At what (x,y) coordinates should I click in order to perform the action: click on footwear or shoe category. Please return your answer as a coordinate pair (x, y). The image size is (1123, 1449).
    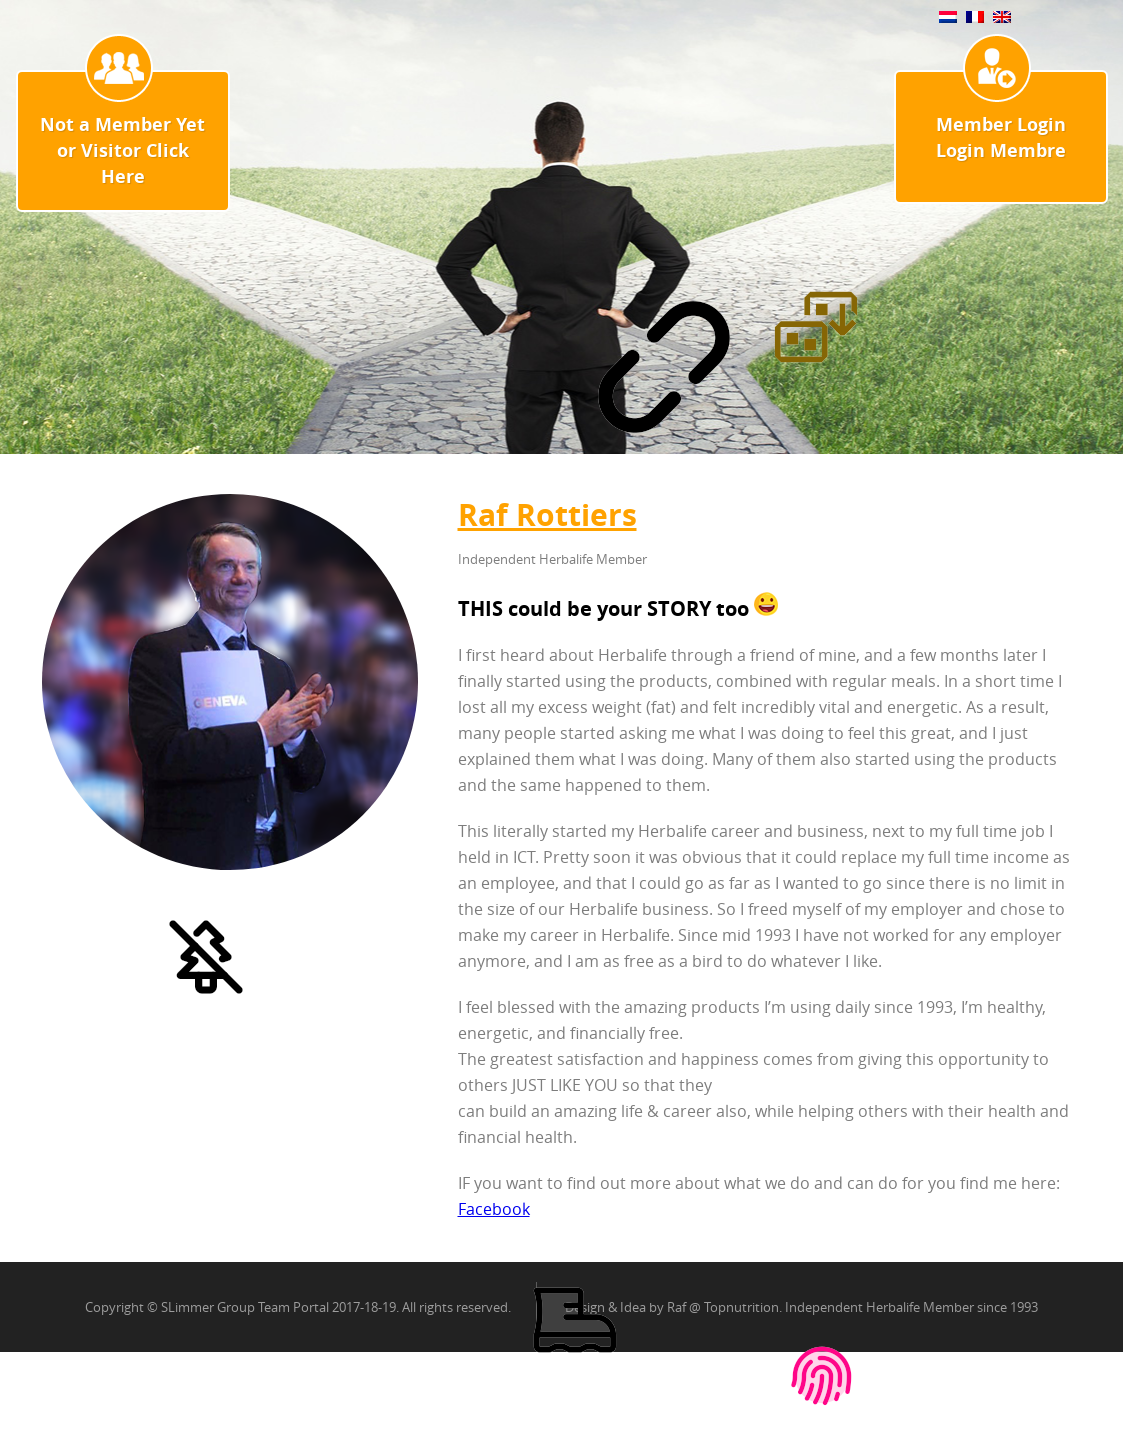
    Looking at the image, I should click on (572, 1320).